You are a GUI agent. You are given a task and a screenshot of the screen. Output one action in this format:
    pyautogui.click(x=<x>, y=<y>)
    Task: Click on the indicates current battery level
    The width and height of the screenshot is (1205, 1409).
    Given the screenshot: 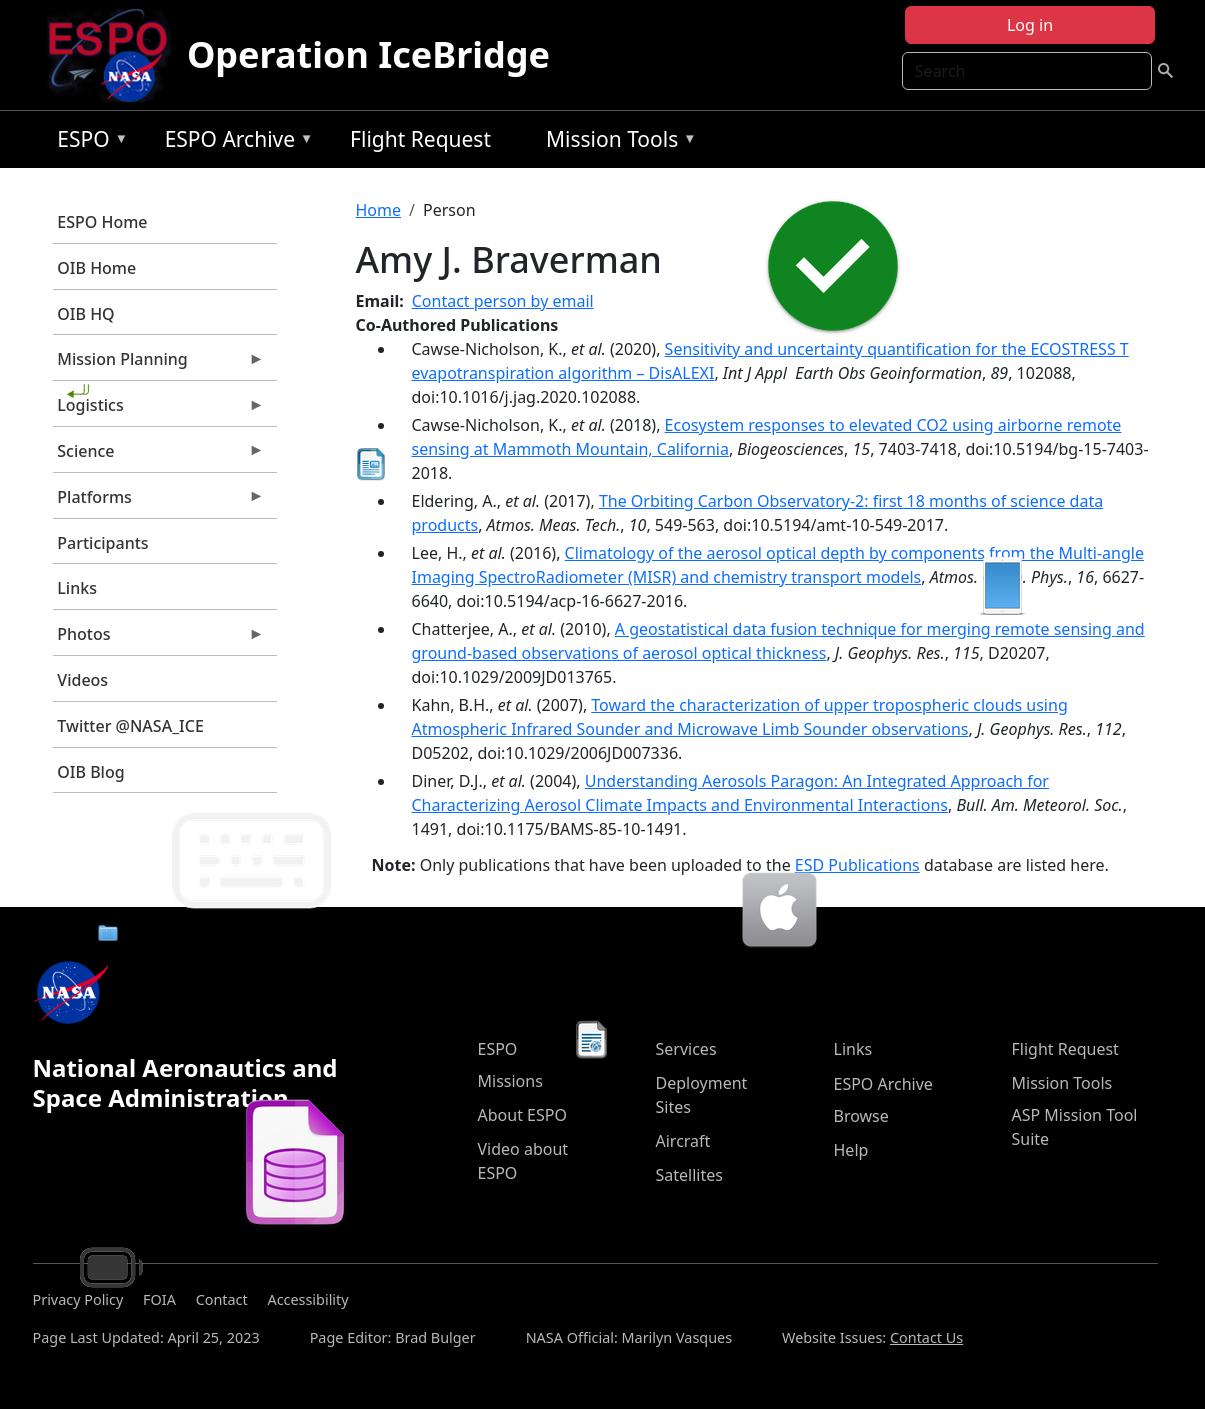 What is the action you would take?
    pyautogui.click(x=111, y=1267)
    